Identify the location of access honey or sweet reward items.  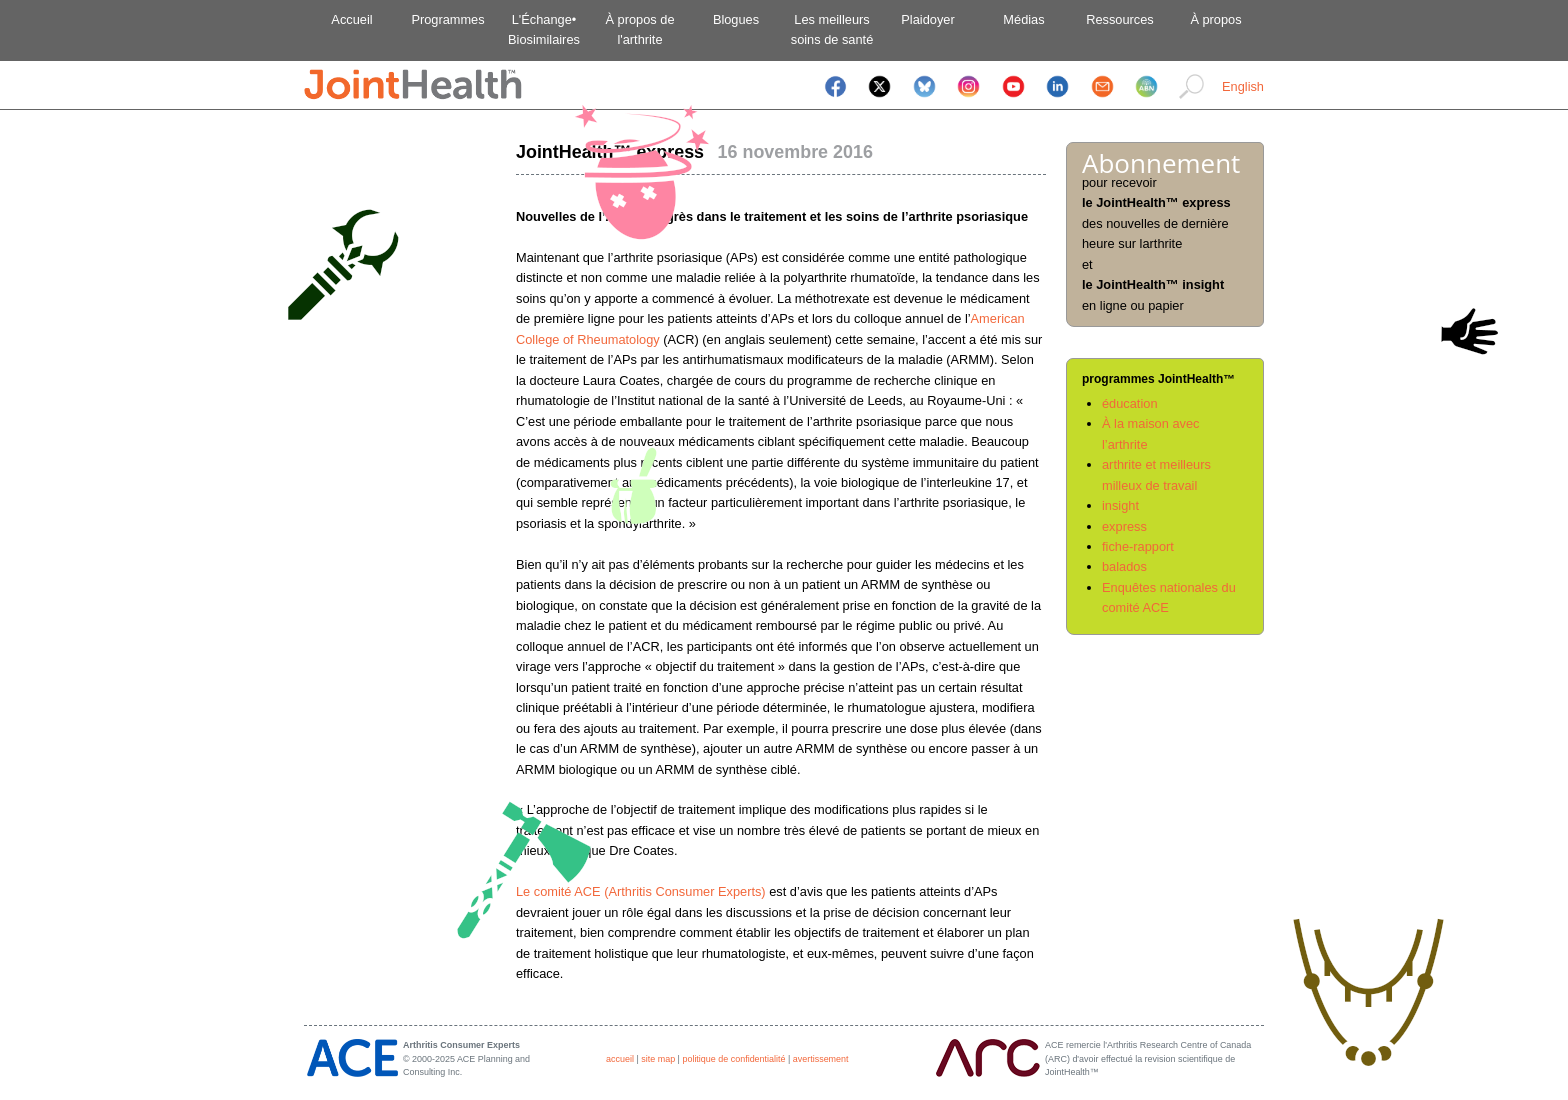
(635, 486).